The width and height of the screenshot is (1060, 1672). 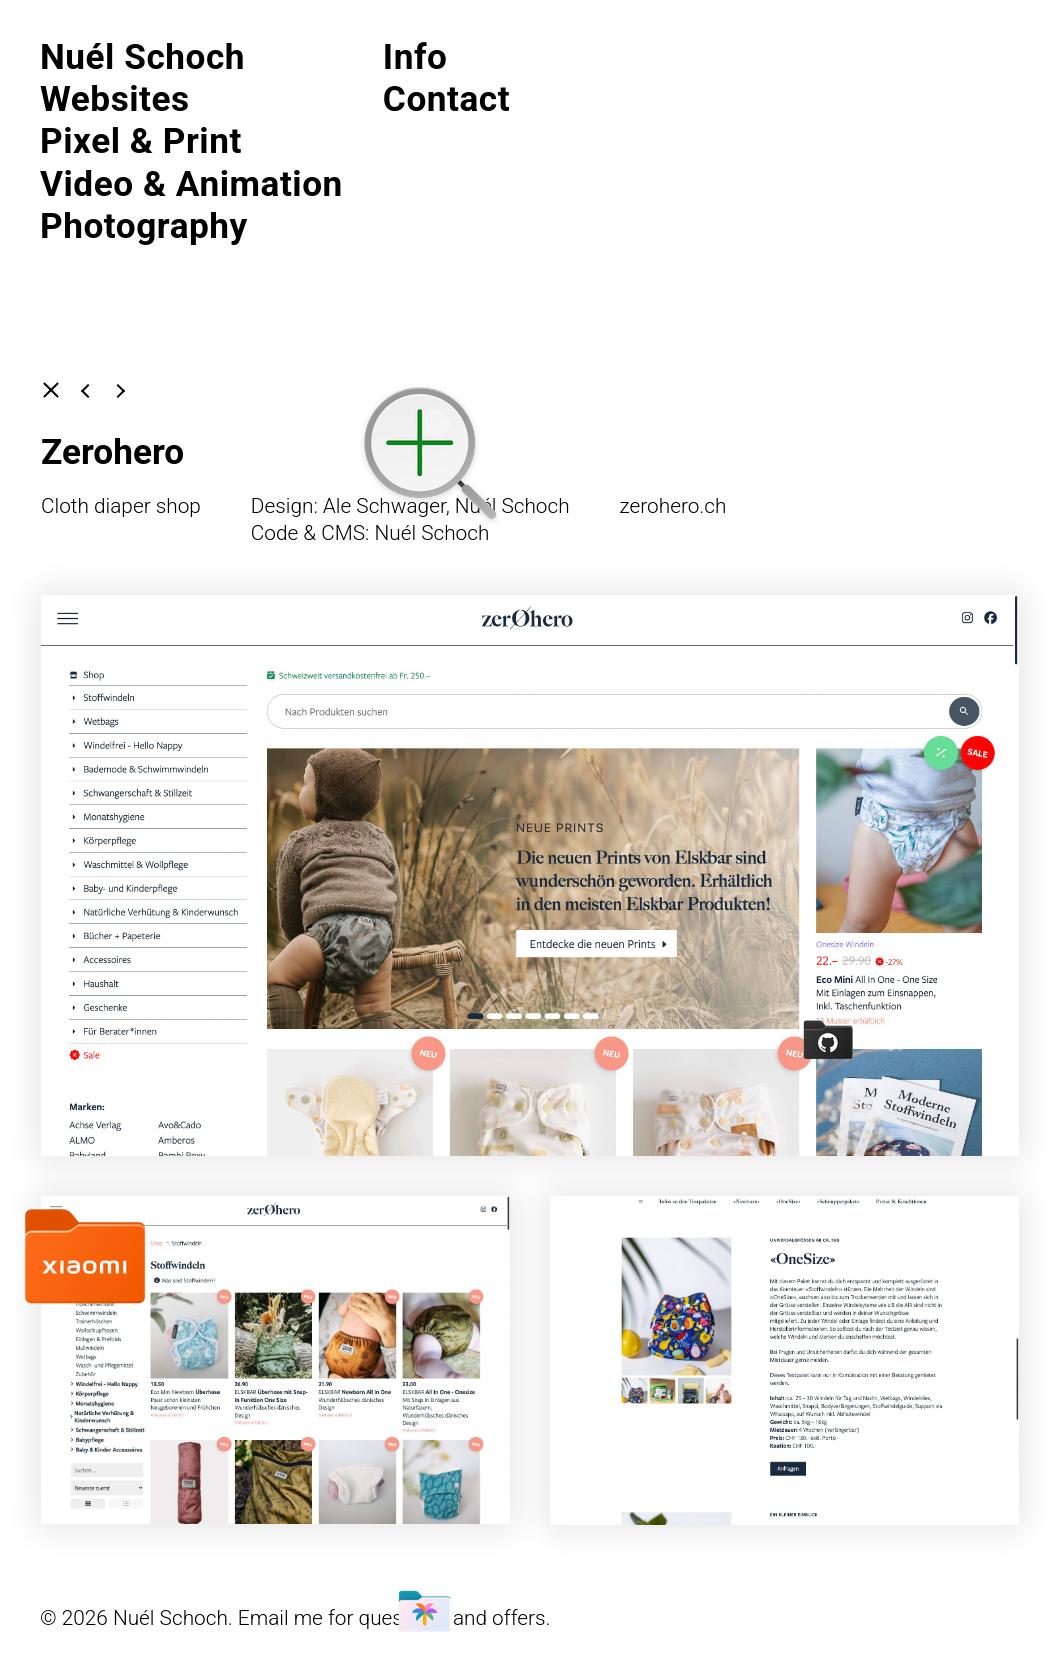 What do you see at coordinates (828, 1041) in the screenshot?
I see `open folder containing github repositories` at bounding box center [828, 1041].